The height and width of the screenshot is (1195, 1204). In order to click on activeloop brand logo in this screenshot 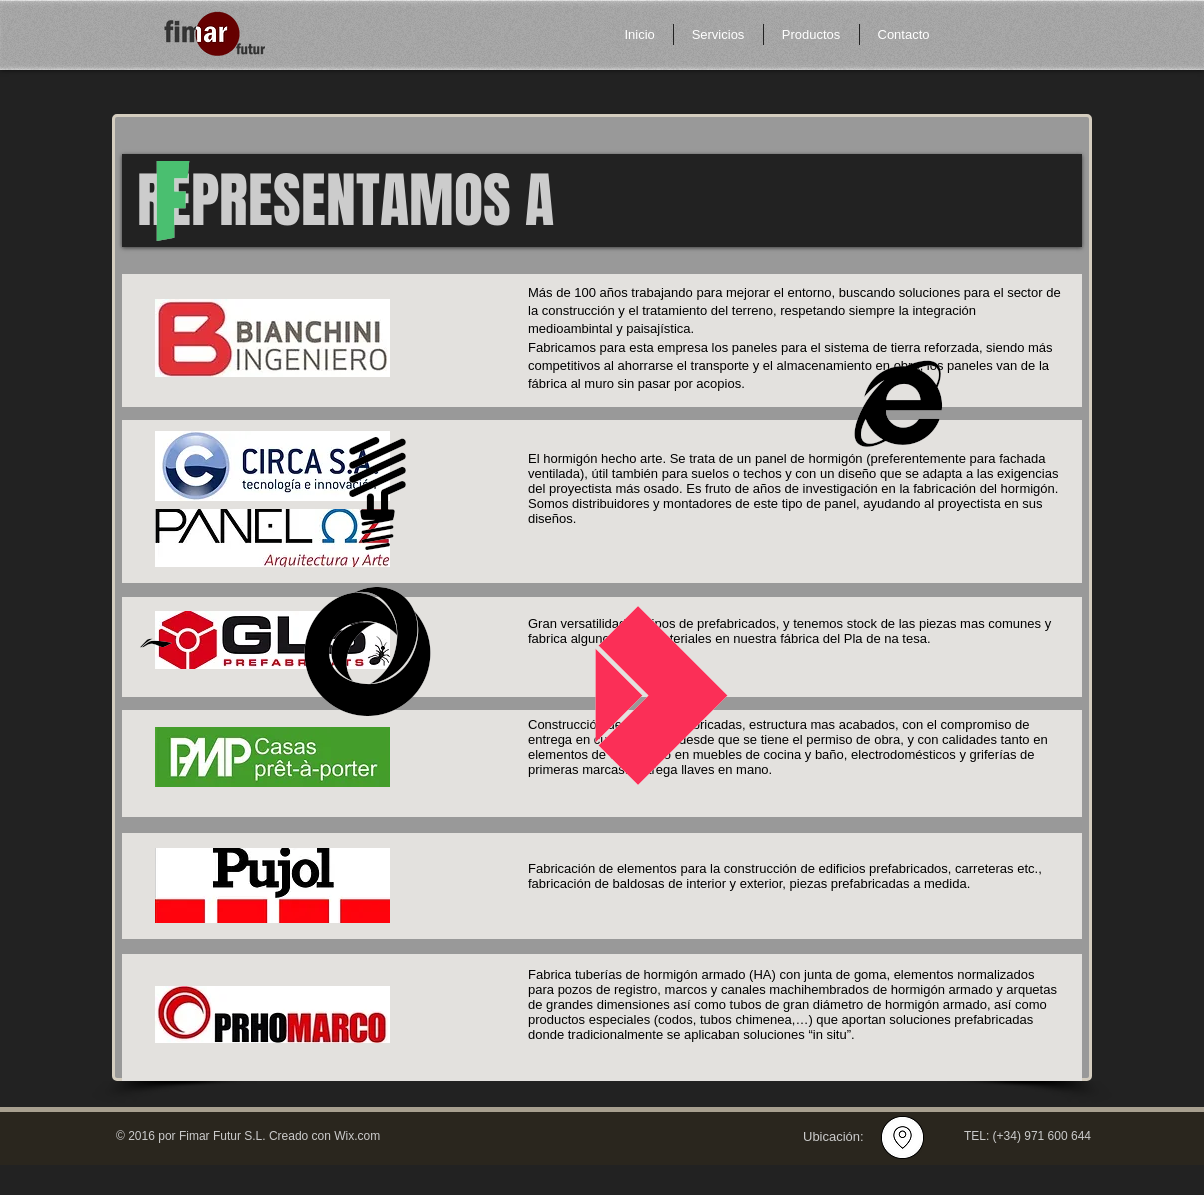, I will do `click(367, 651)`.